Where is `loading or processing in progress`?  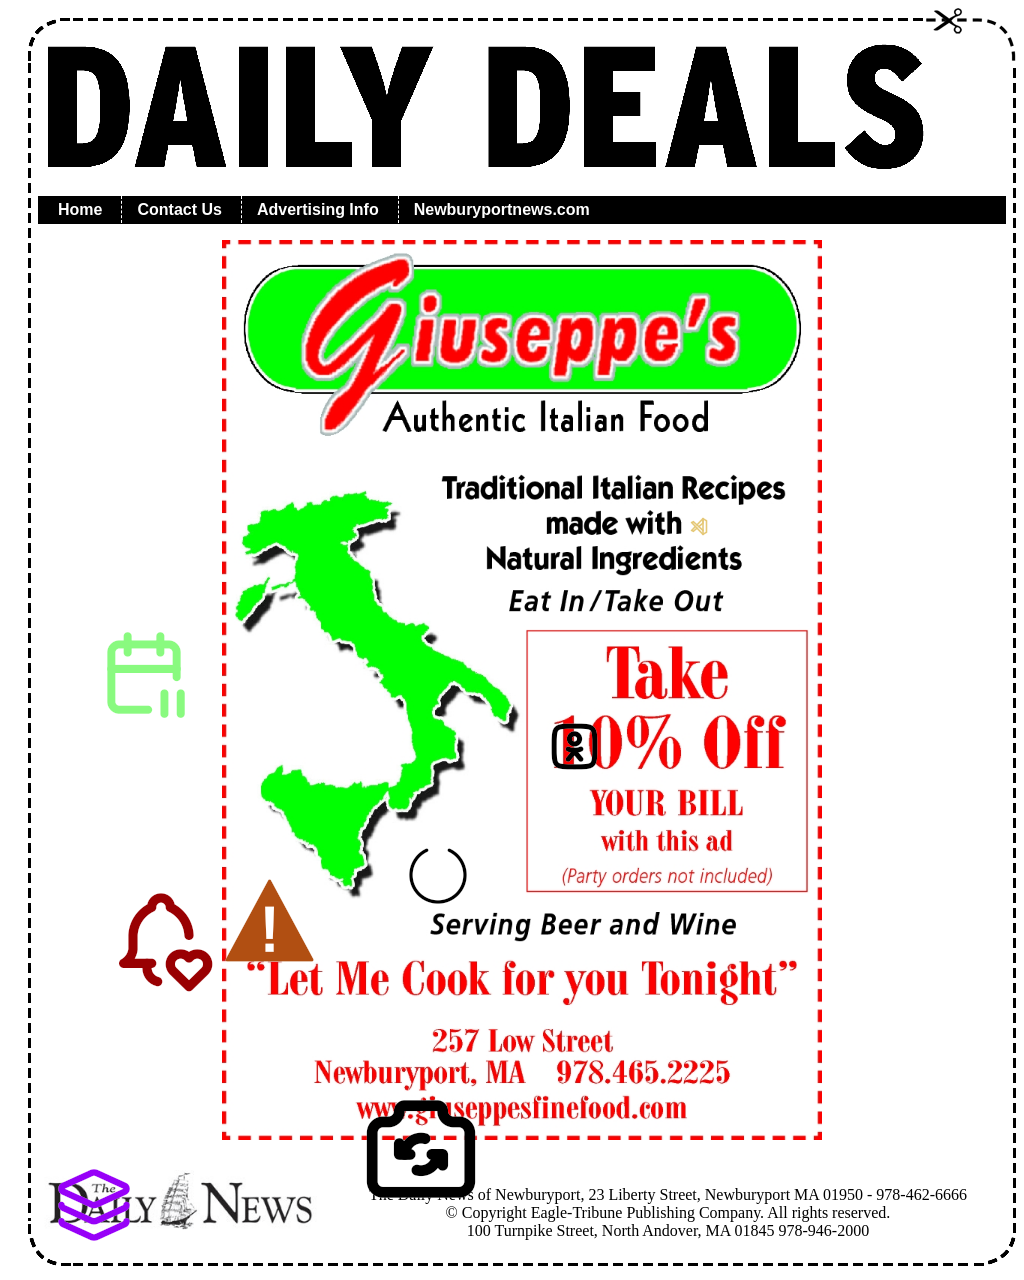
loading or processing in progress is located at coordinates (438, 875).